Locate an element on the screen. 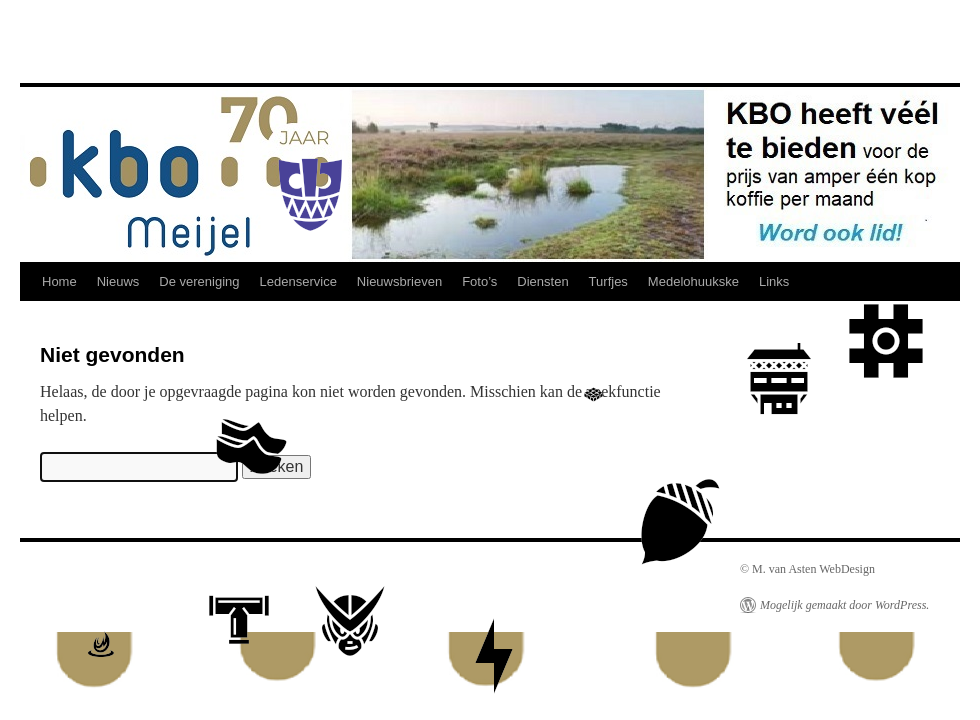  indicates electric or battery power is located at coordinates (494, 656).